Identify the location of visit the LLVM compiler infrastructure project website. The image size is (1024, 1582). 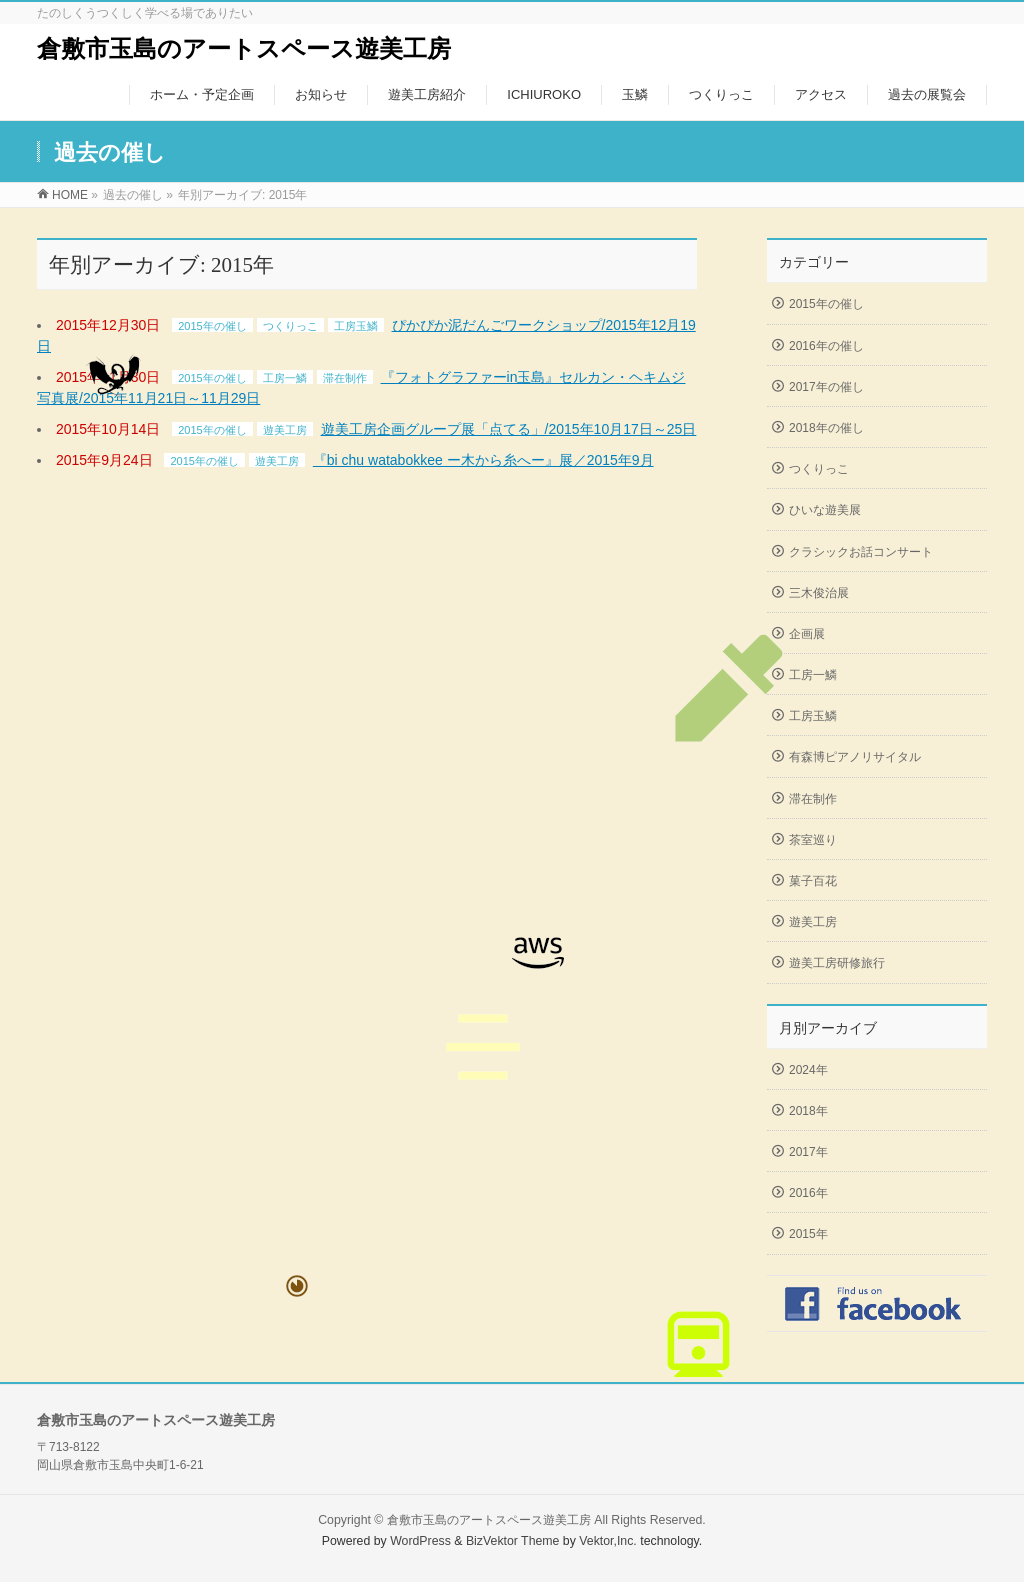
(113, 374).